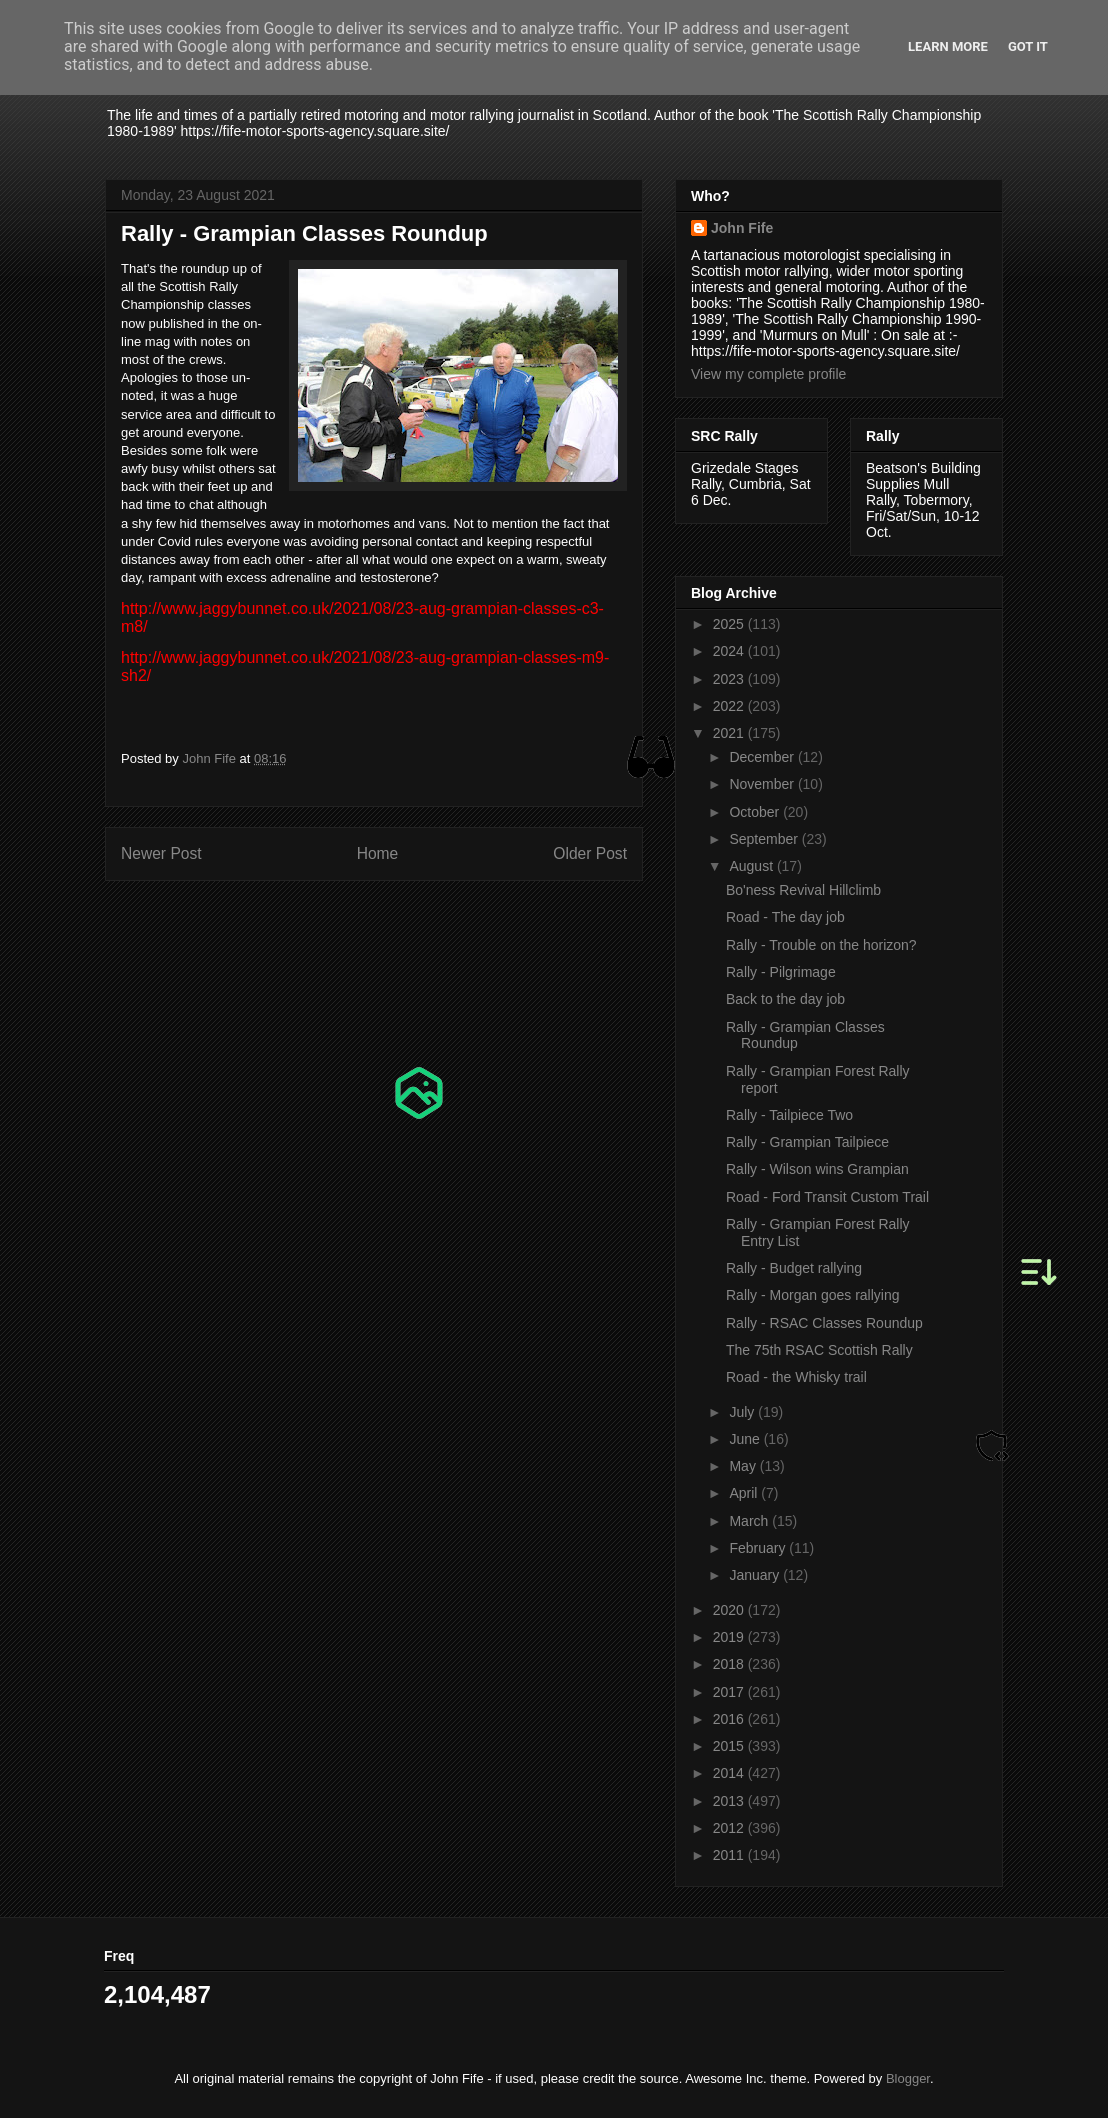  Describe the element at coordinates (1038, 1272) in the screenshot. I see `sort items in descending order` at that location.